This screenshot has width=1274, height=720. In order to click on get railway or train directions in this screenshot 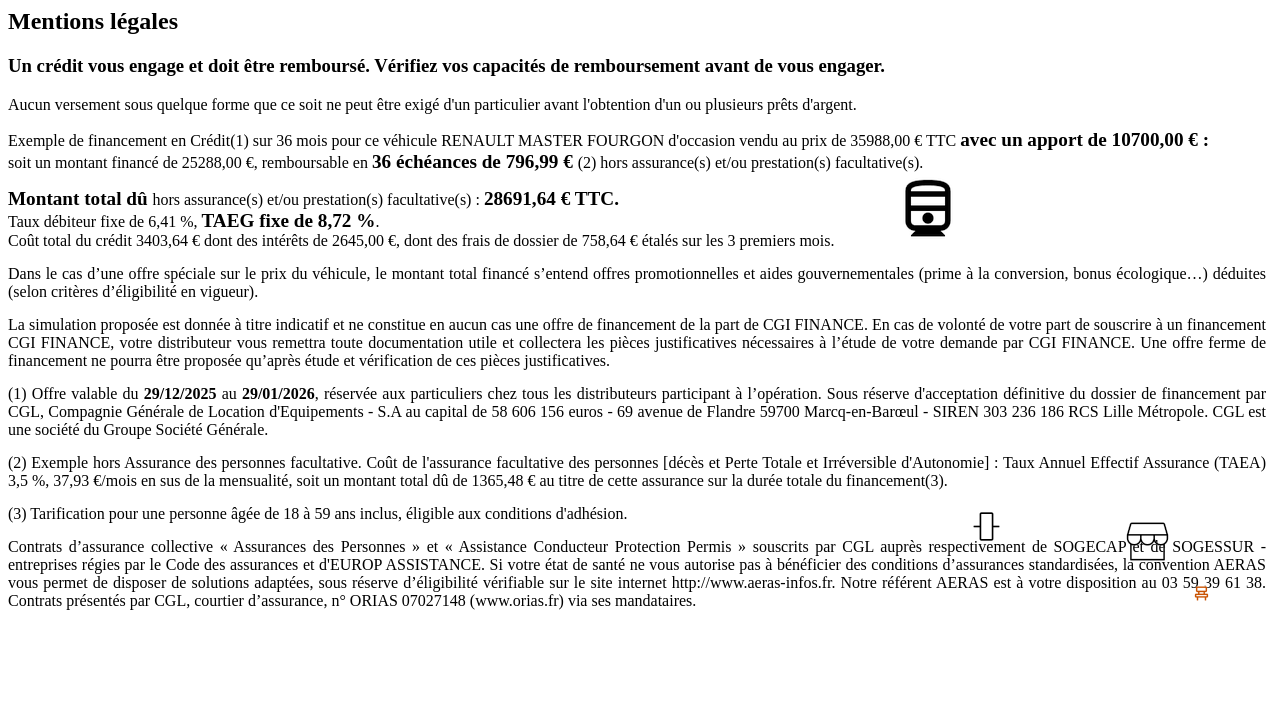, I will do `click(928, 211)`.